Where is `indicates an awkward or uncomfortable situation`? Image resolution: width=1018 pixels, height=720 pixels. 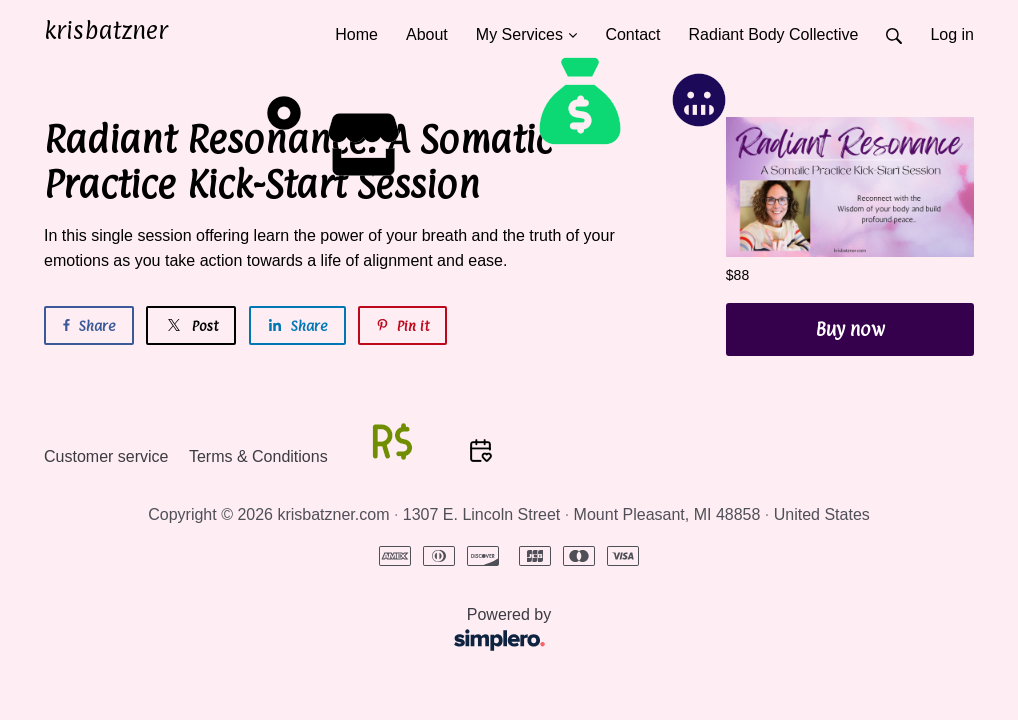
indicates an awkward or uncomfortable situation is located at coordinates (699, 100).